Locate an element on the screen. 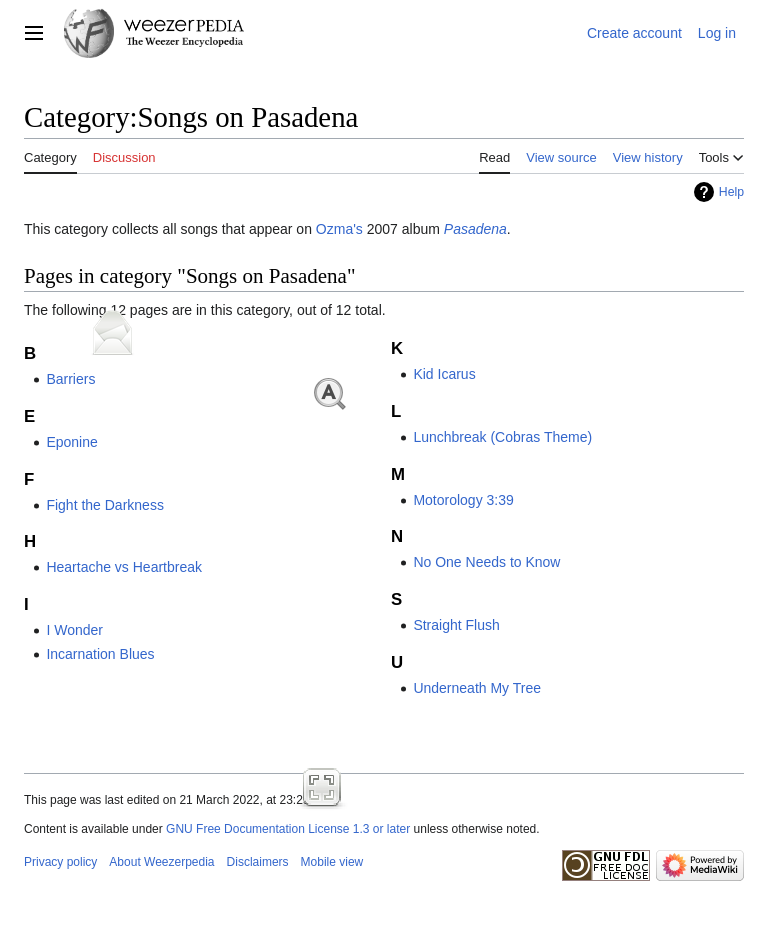 Image resolution: width=768 pixels, height=938 pixels. indicates an item has associated email or message is located at coordinates (112, 333).